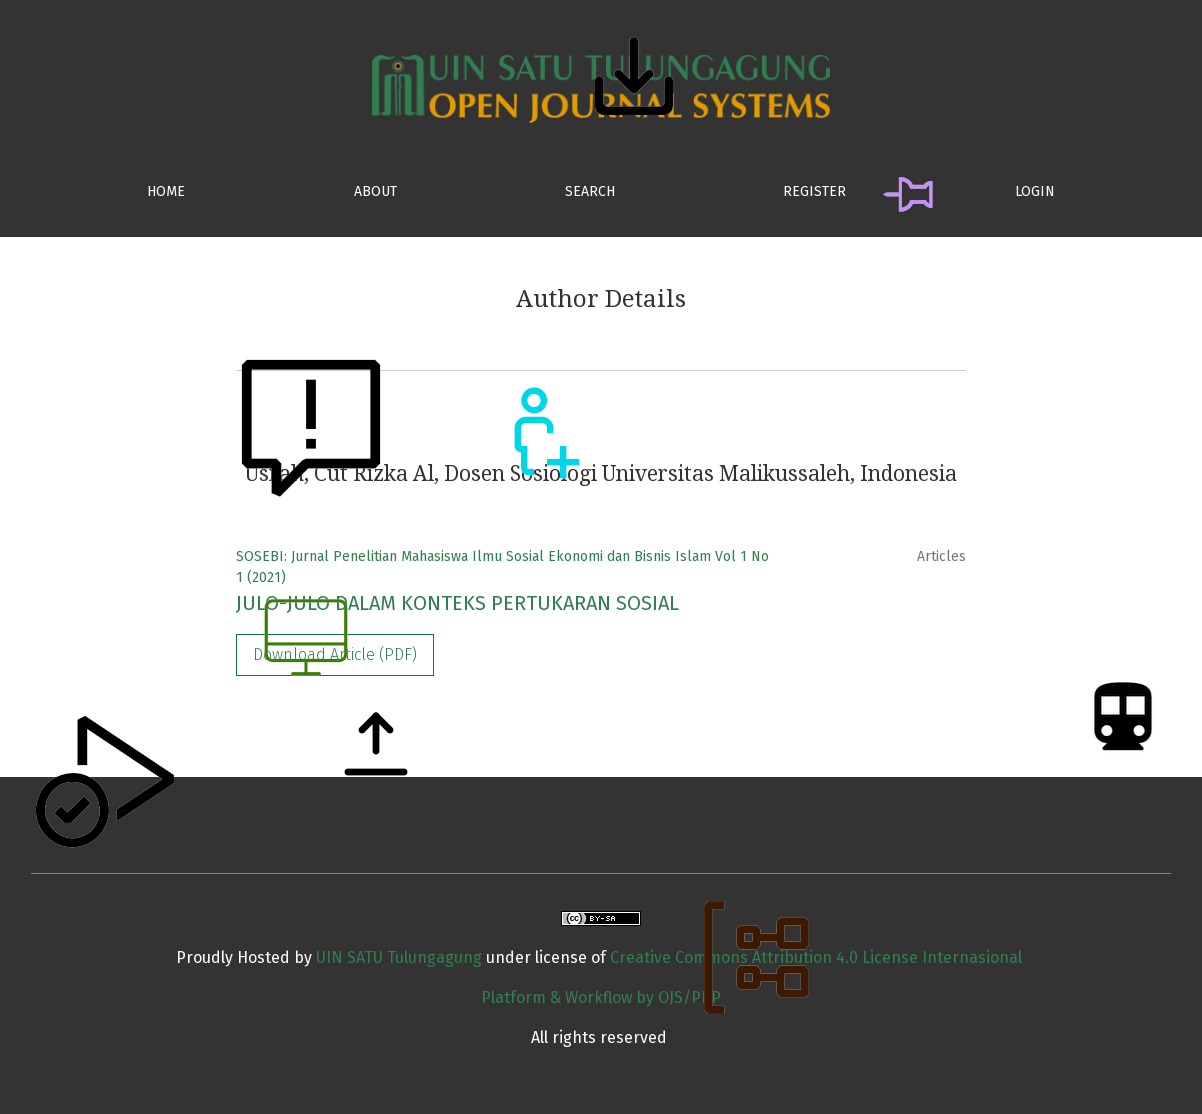 This screenshot has width=1202, height=1114. I want to click on upload a file or document, so click(376, 744).